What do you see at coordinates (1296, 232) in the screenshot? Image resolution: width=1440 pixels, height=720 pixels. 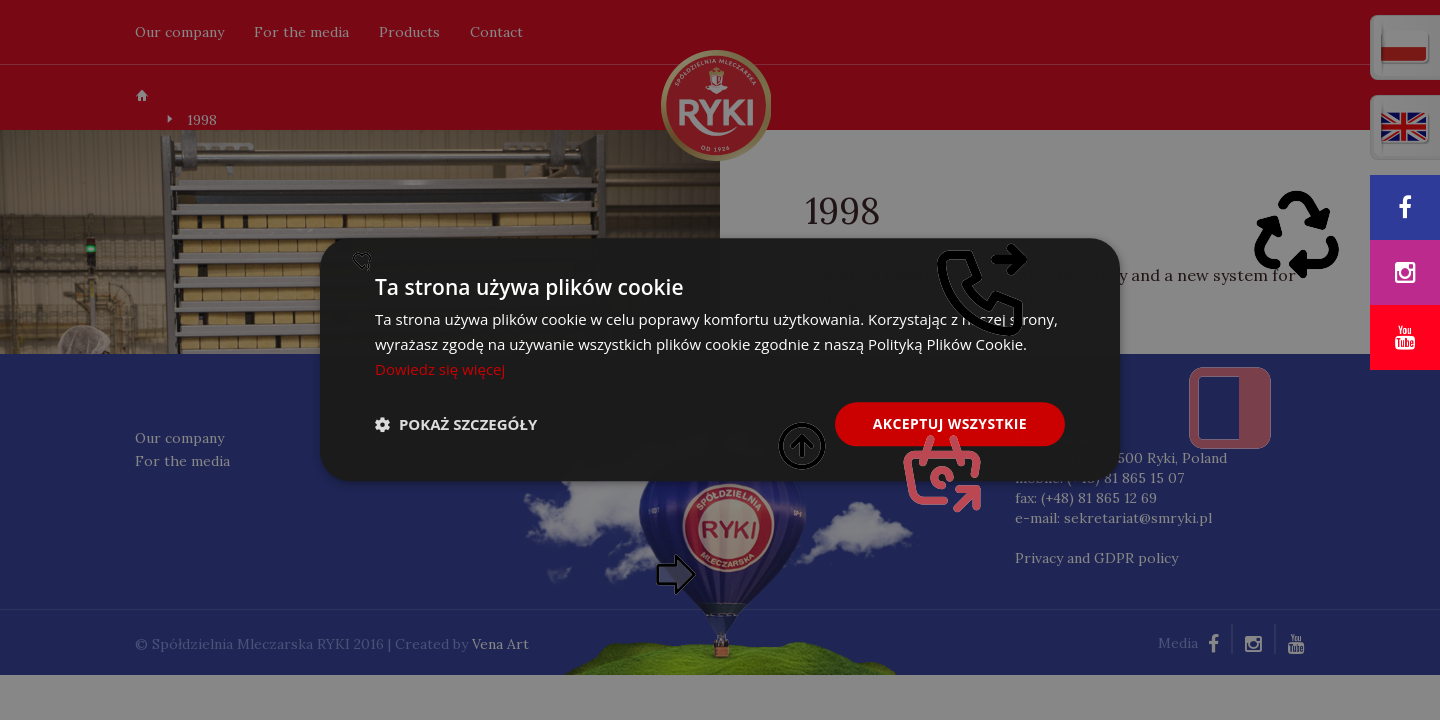 I see `indicates recyclable item or material` at bounding box center [1296, 232].